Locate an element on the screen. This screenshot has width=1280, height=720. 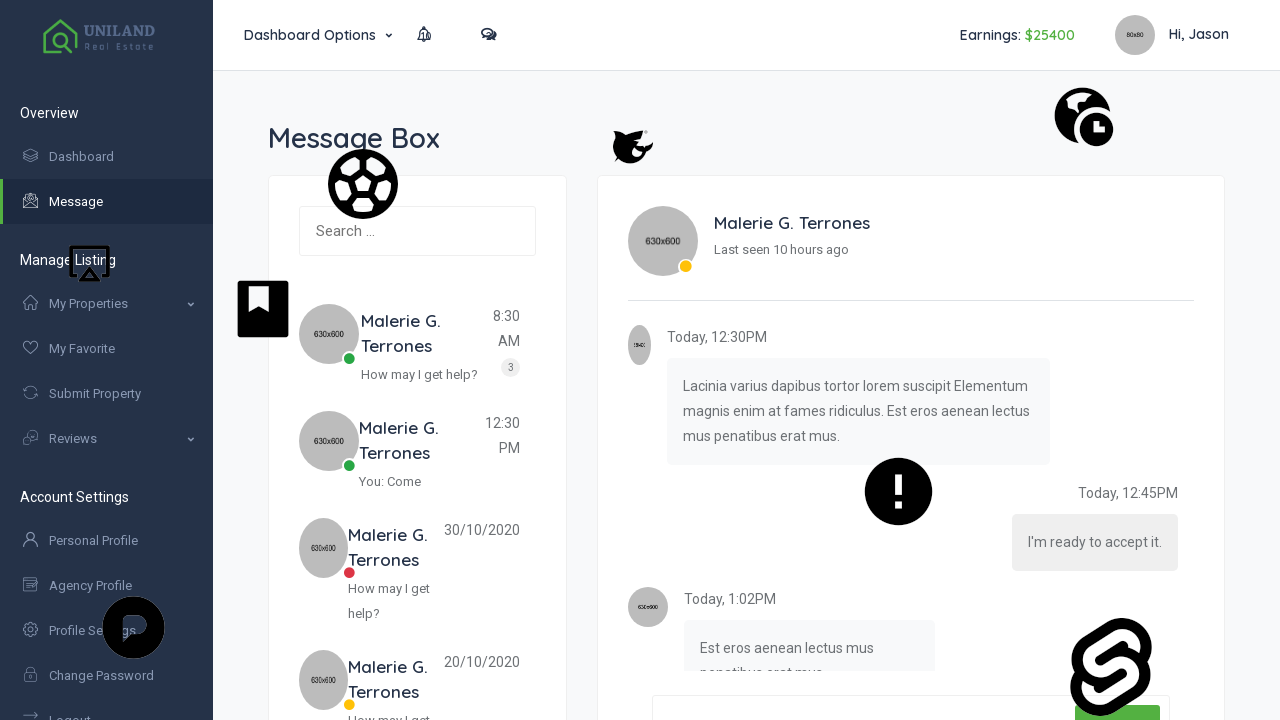
open the pixelfed app is located at coordinates (133, 627).